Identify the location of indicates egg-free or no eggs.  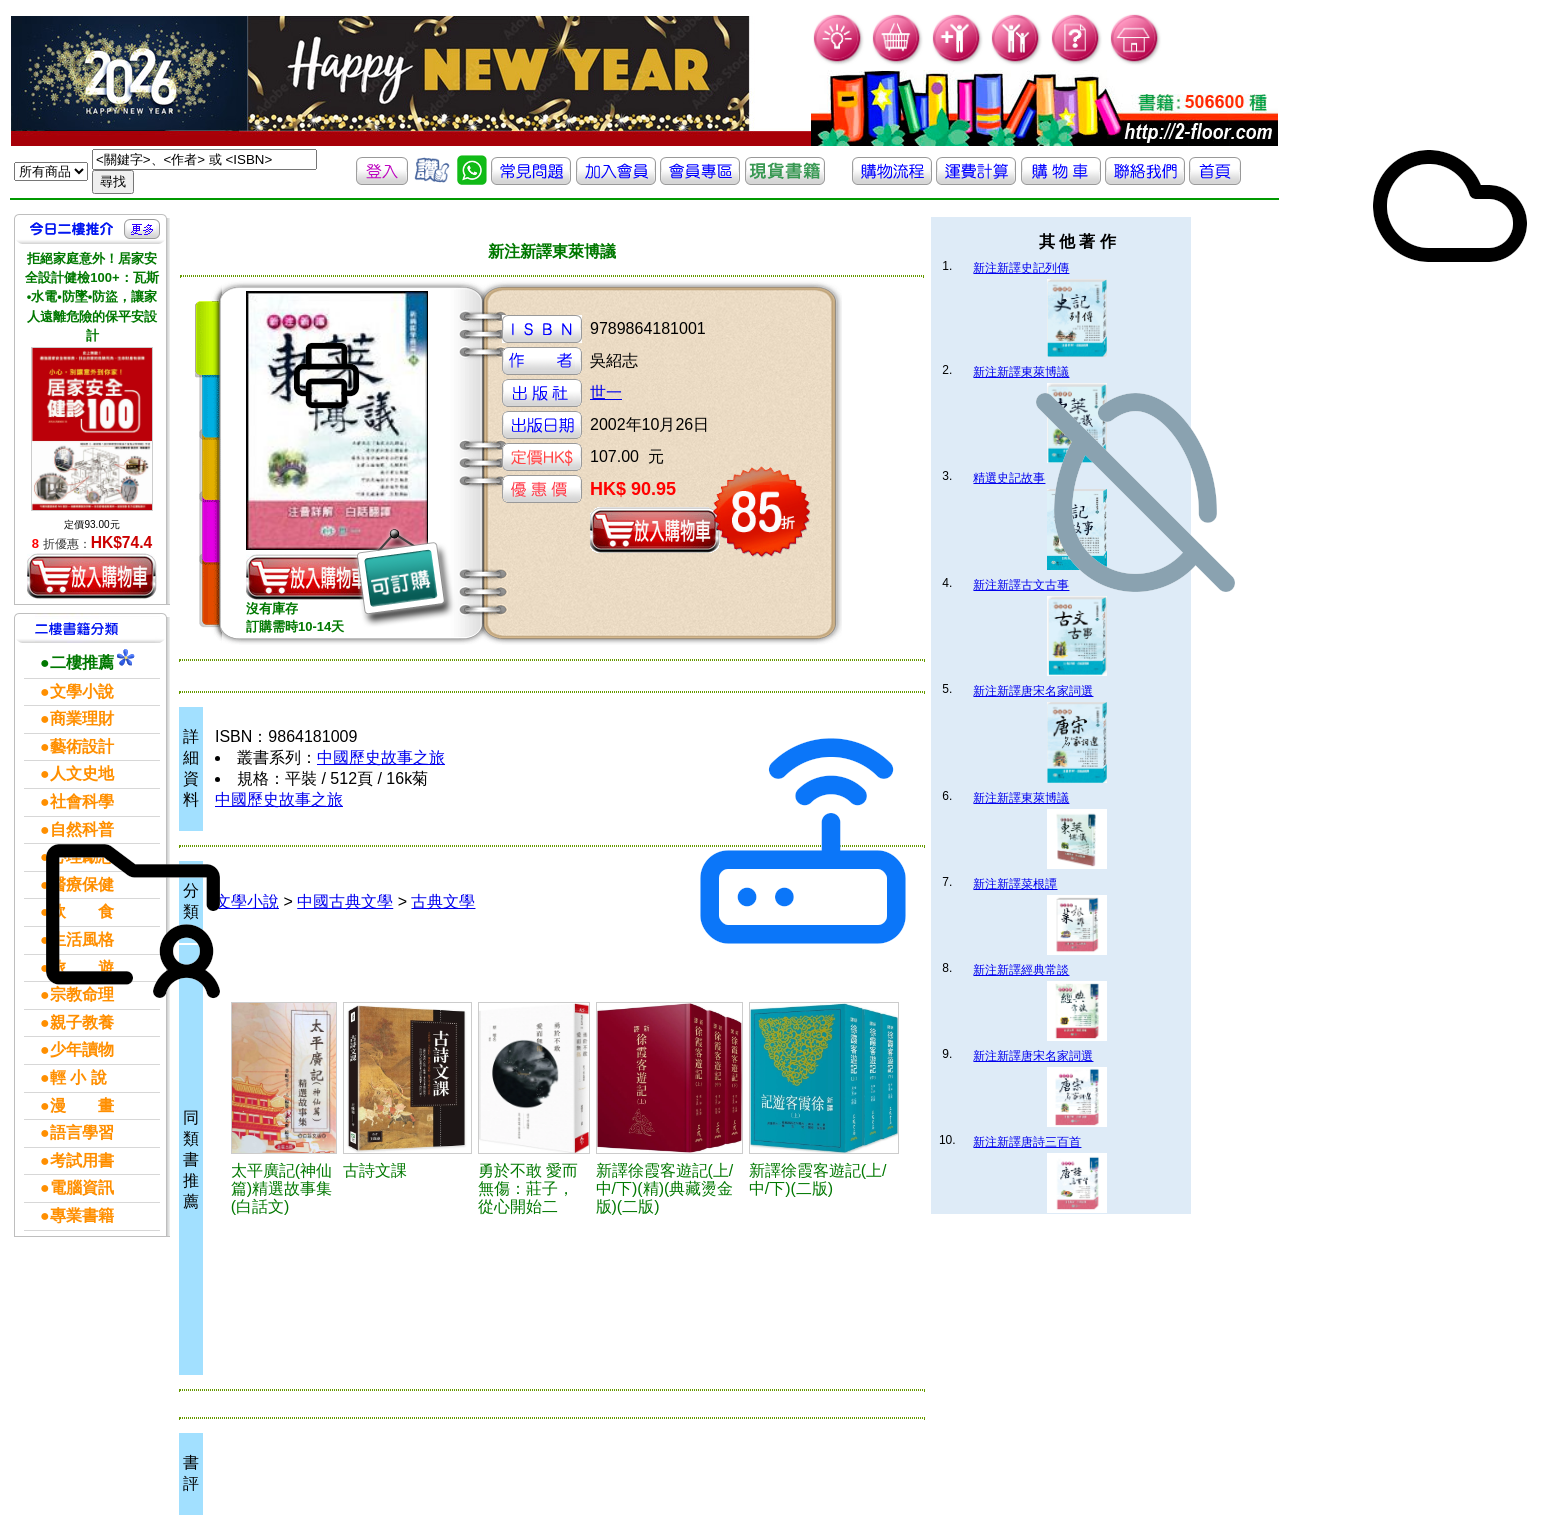
(1135, 492).